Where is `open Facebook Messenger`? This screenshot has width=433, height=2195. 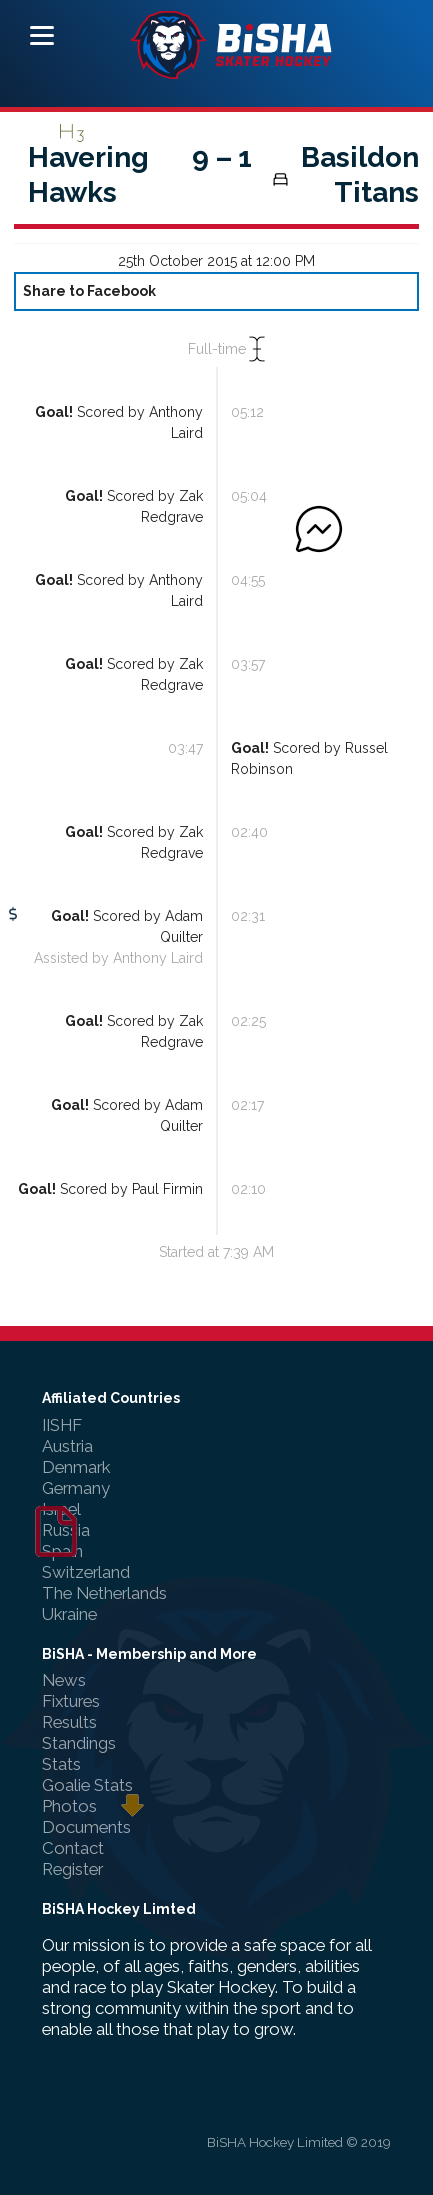 open Facebook Messenger is located at coordinates (319, 529).